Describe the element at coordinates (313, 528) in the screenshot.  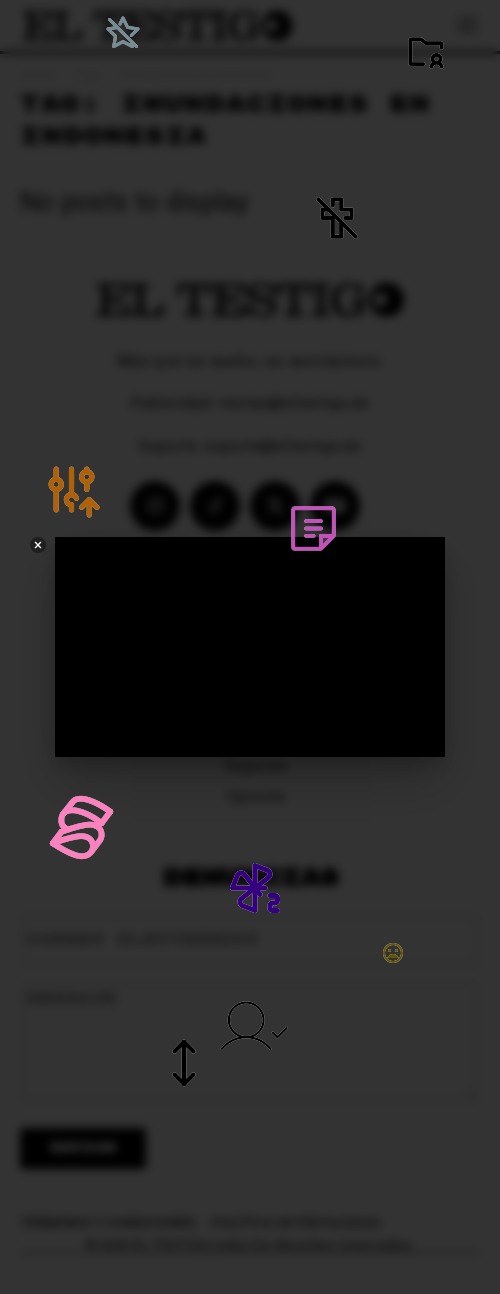
I see `create a new note` at that location.